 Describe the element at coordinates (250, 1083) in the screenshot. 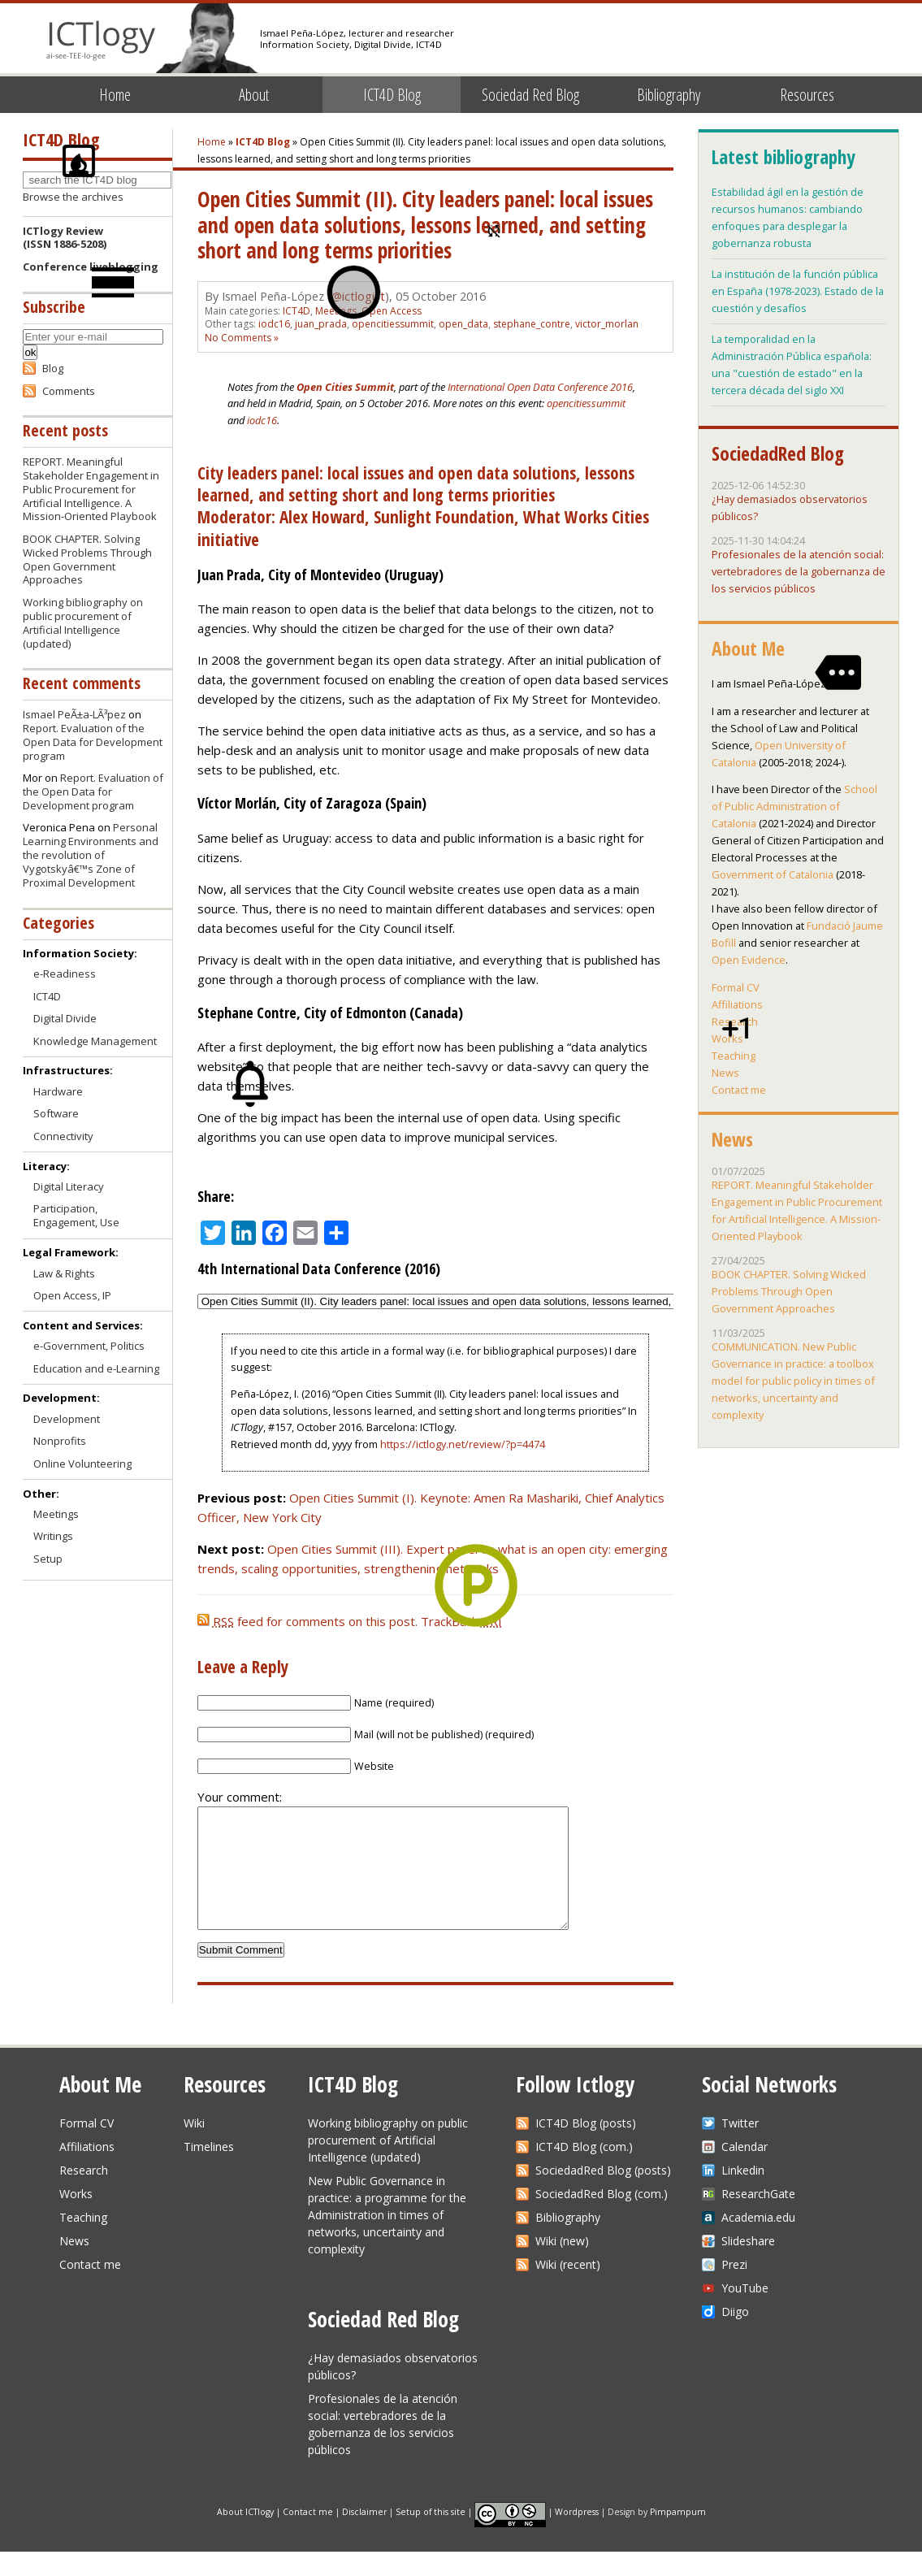

I see `view notifications` at that location.